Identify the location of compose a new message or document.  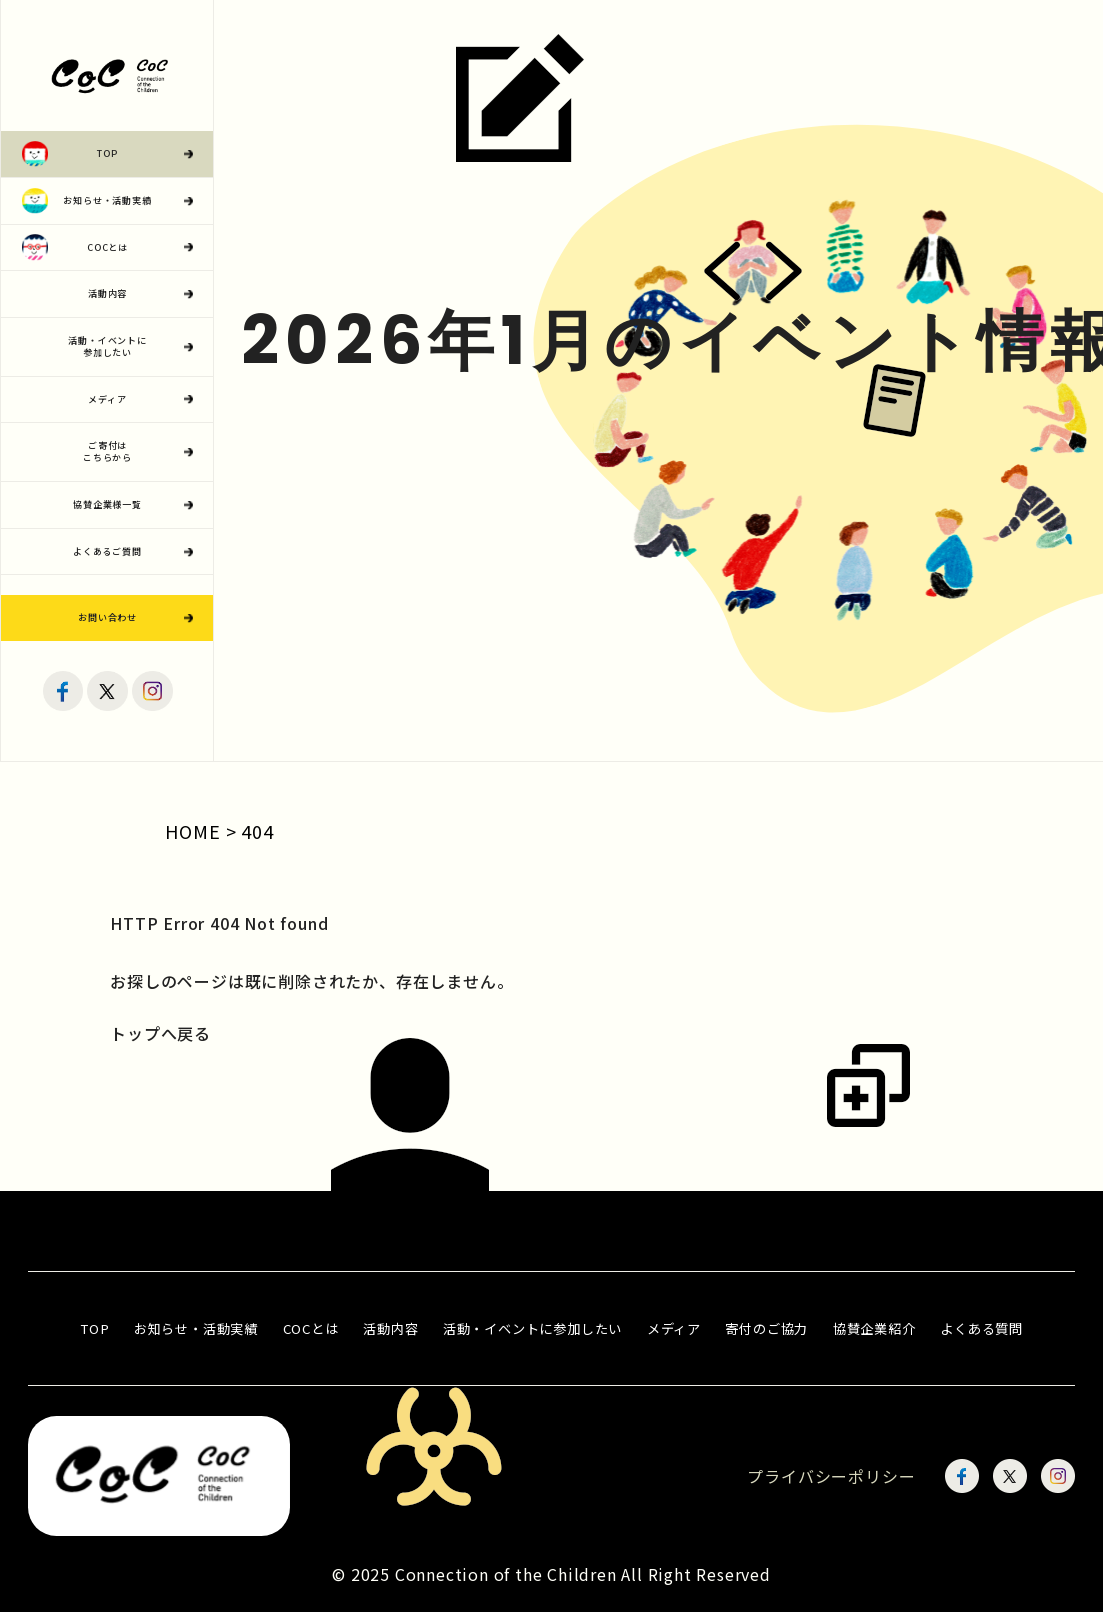
(520, 98).